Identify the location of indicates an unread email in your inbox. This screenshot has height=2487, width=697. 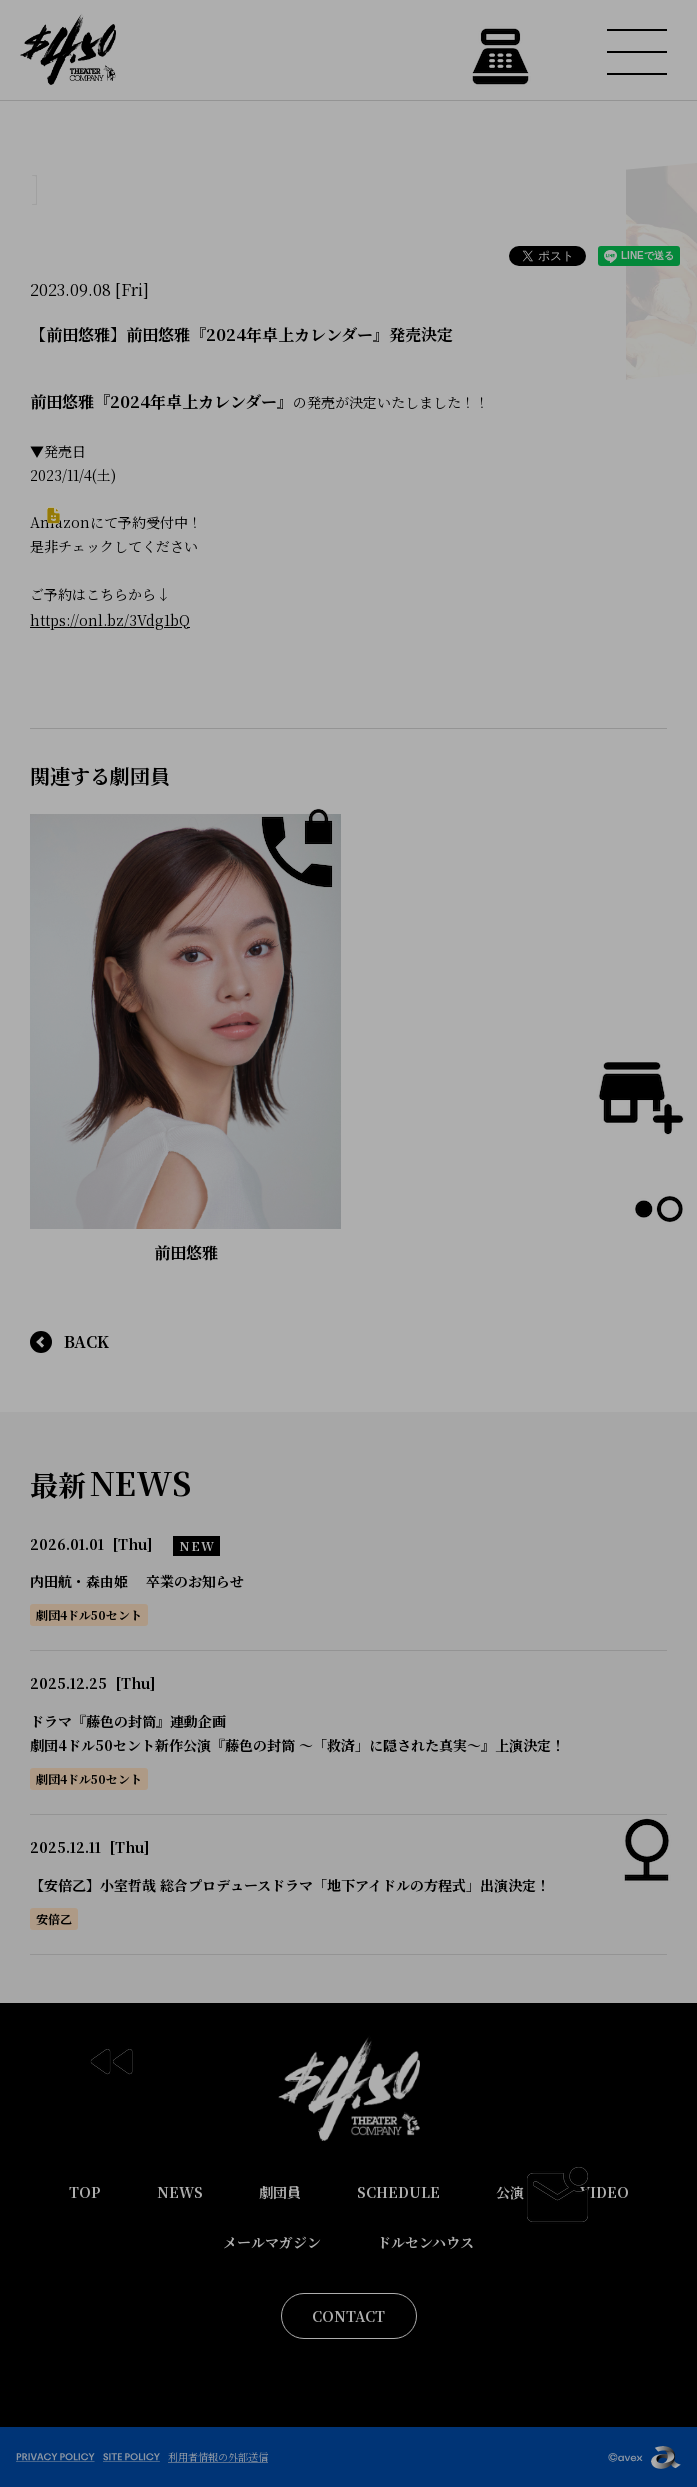
(557, 2197).